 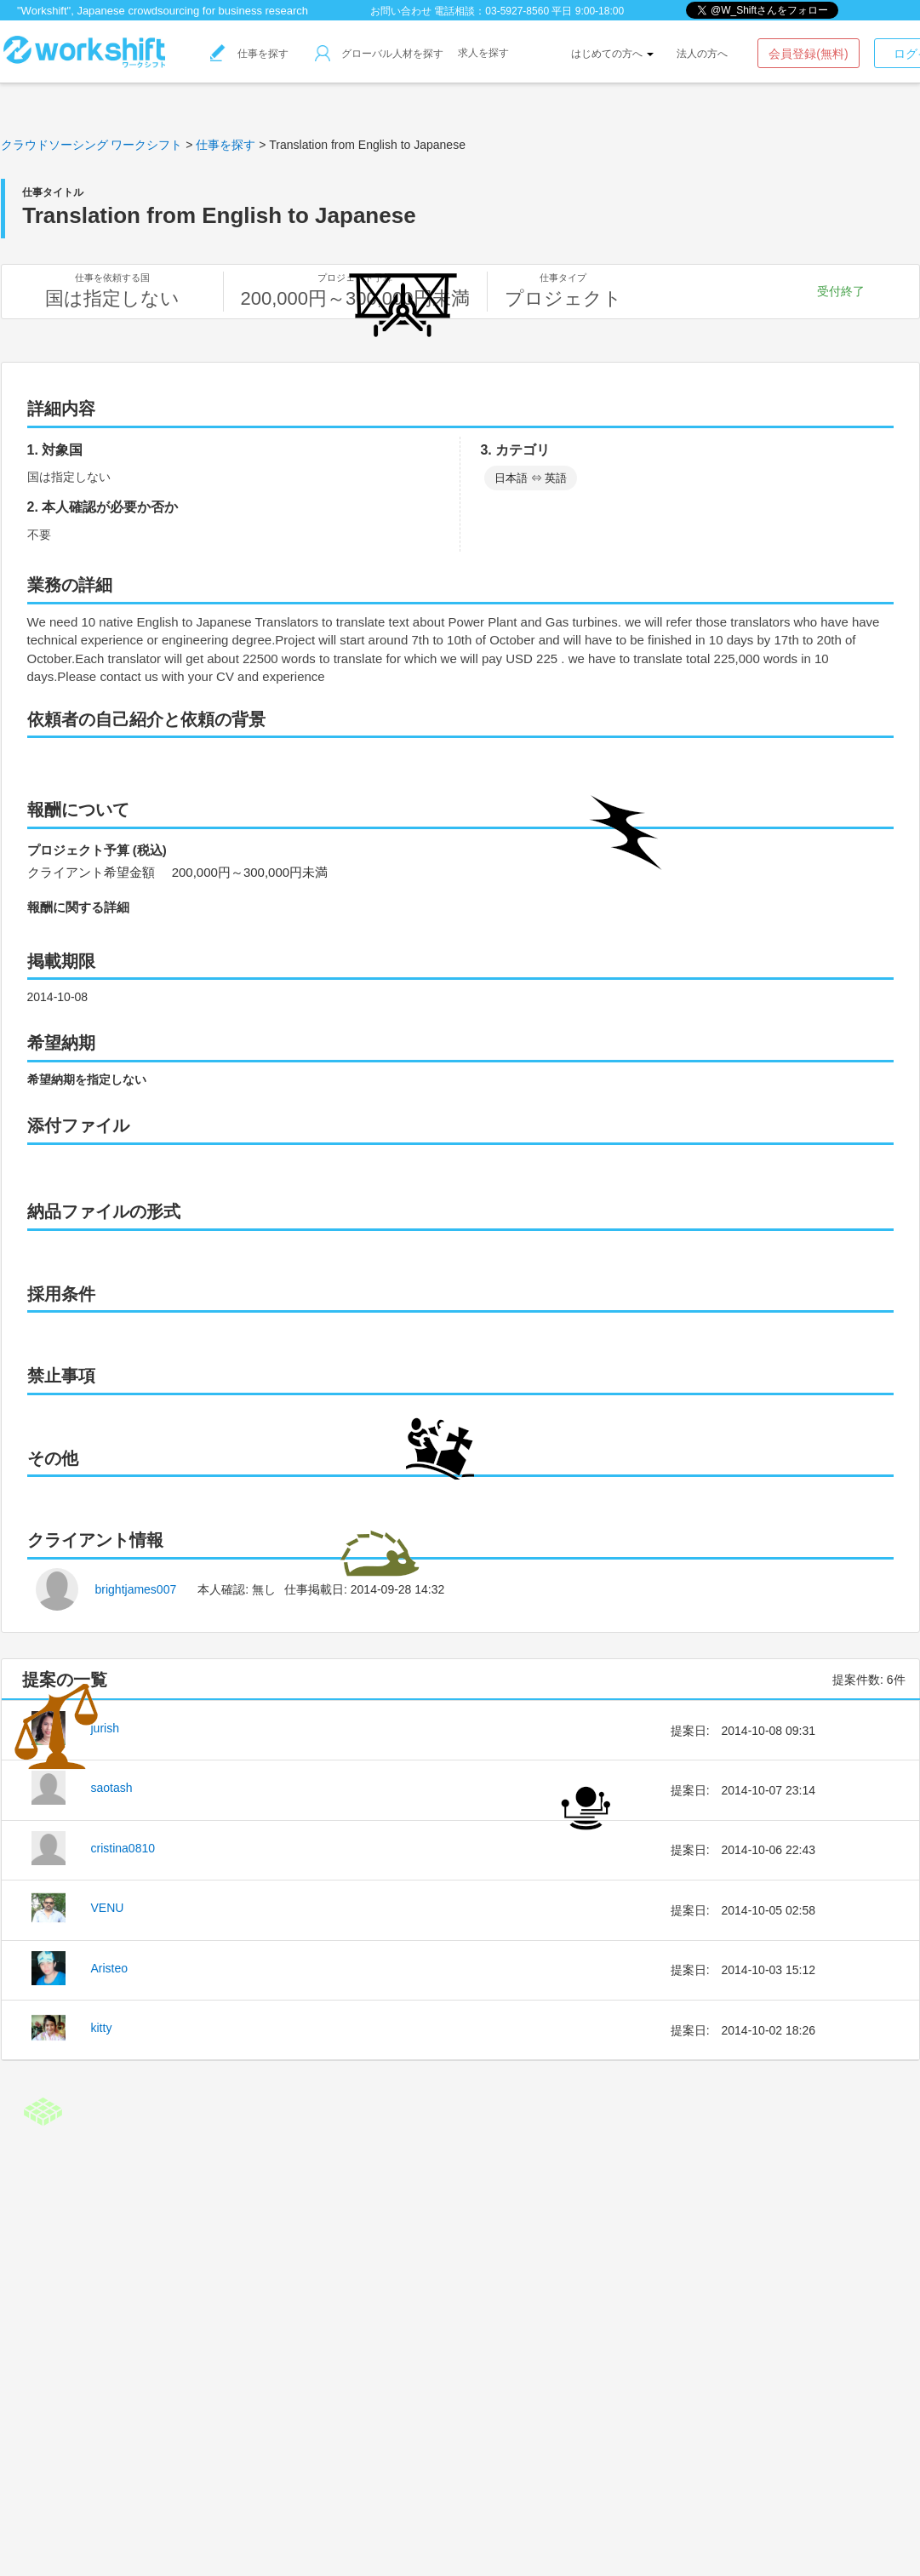 What do you see at coordinates (403, 305) in the screenshot?
I see `access flight or aviation games` at bounding box center [403, 305].